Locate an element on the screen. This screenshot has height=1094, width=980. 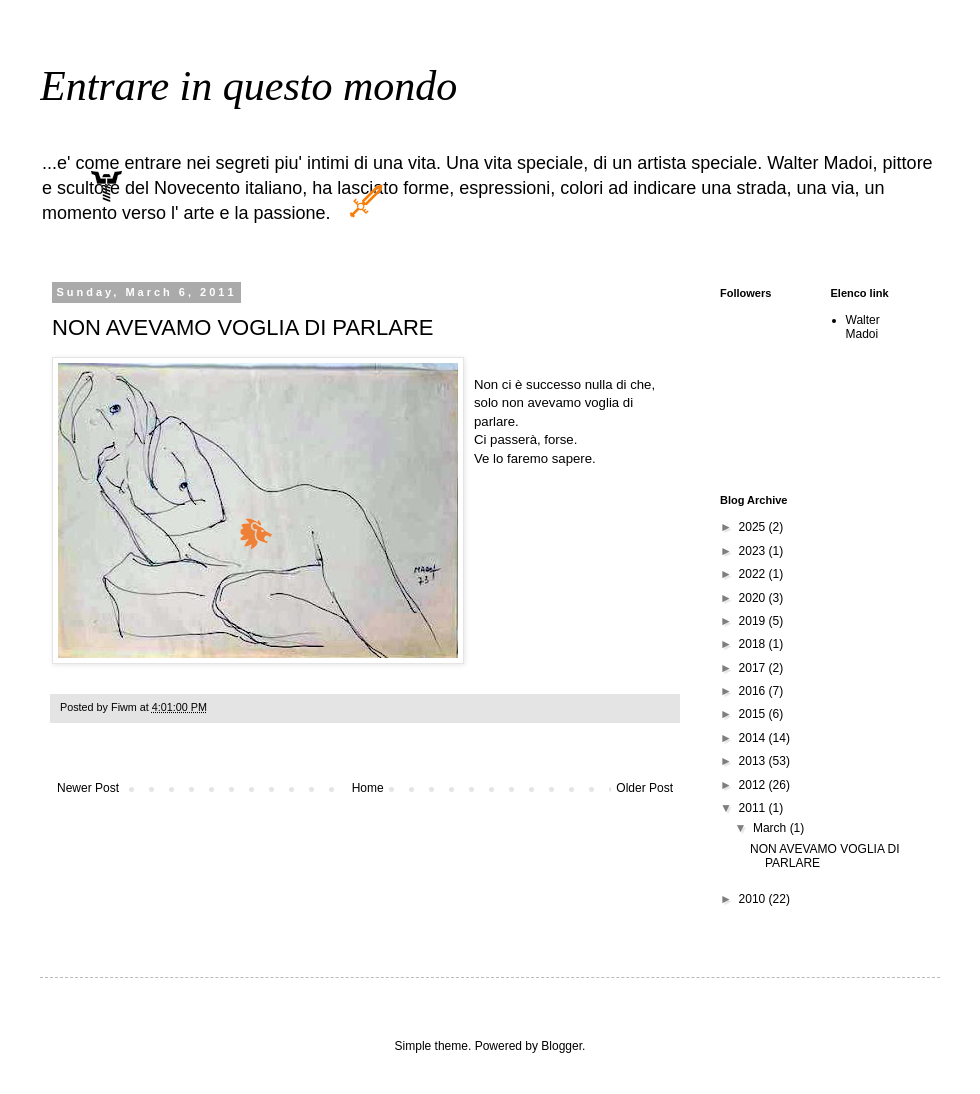
equip or select a sword weapon is located at coordinates (366, 201).